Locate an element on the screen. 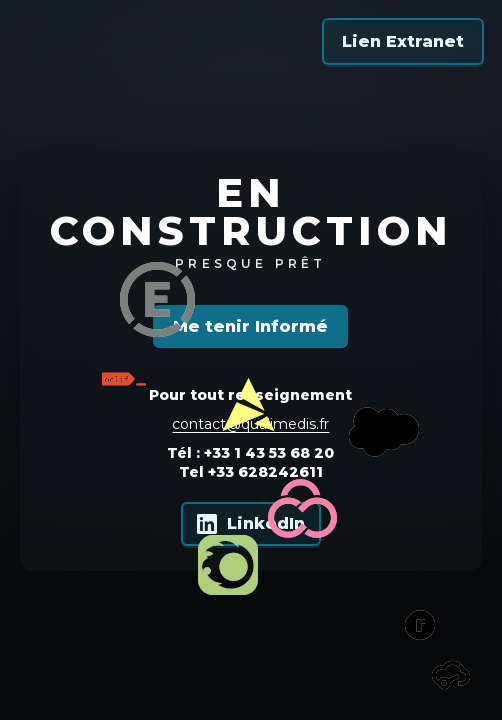  corona renderer application logo is located at coordinates (228, 565).